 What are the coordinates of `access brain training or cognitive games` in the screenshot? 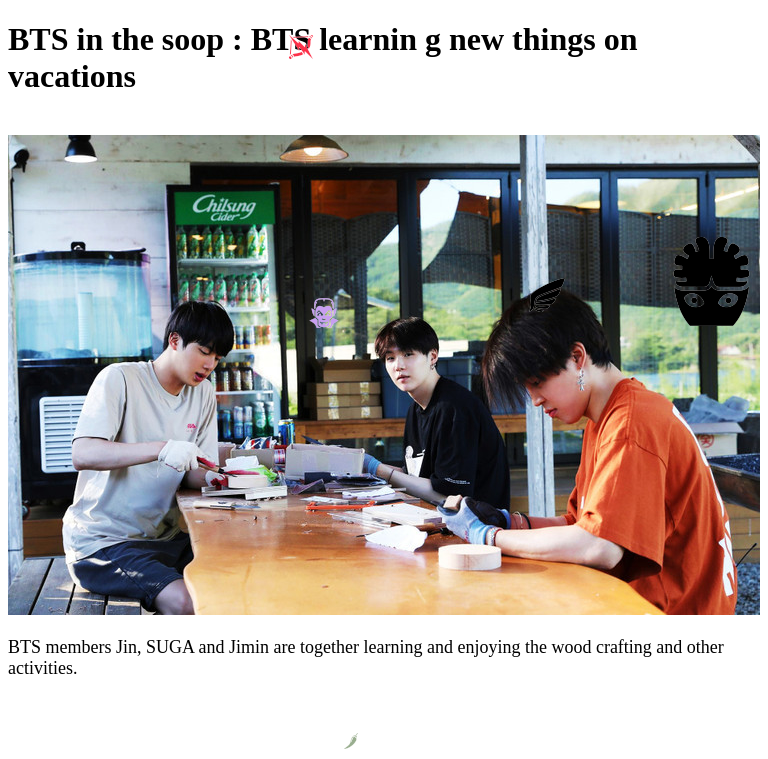 It's located at (709, 281).